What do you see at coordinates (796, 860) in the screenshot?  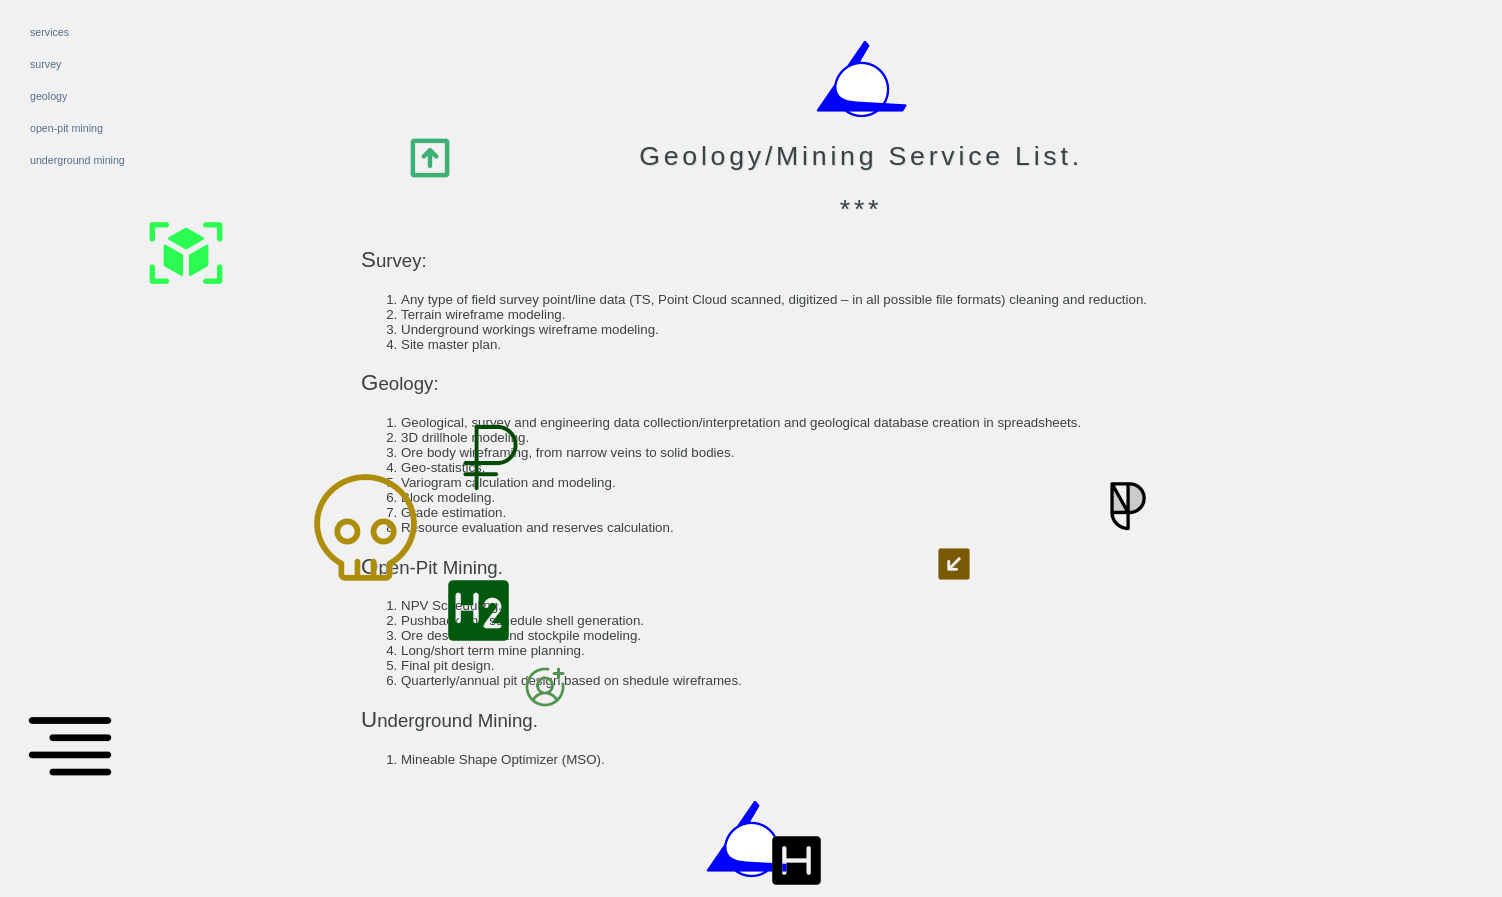 I see `format text as a heading` at bounding box center [796, 860].